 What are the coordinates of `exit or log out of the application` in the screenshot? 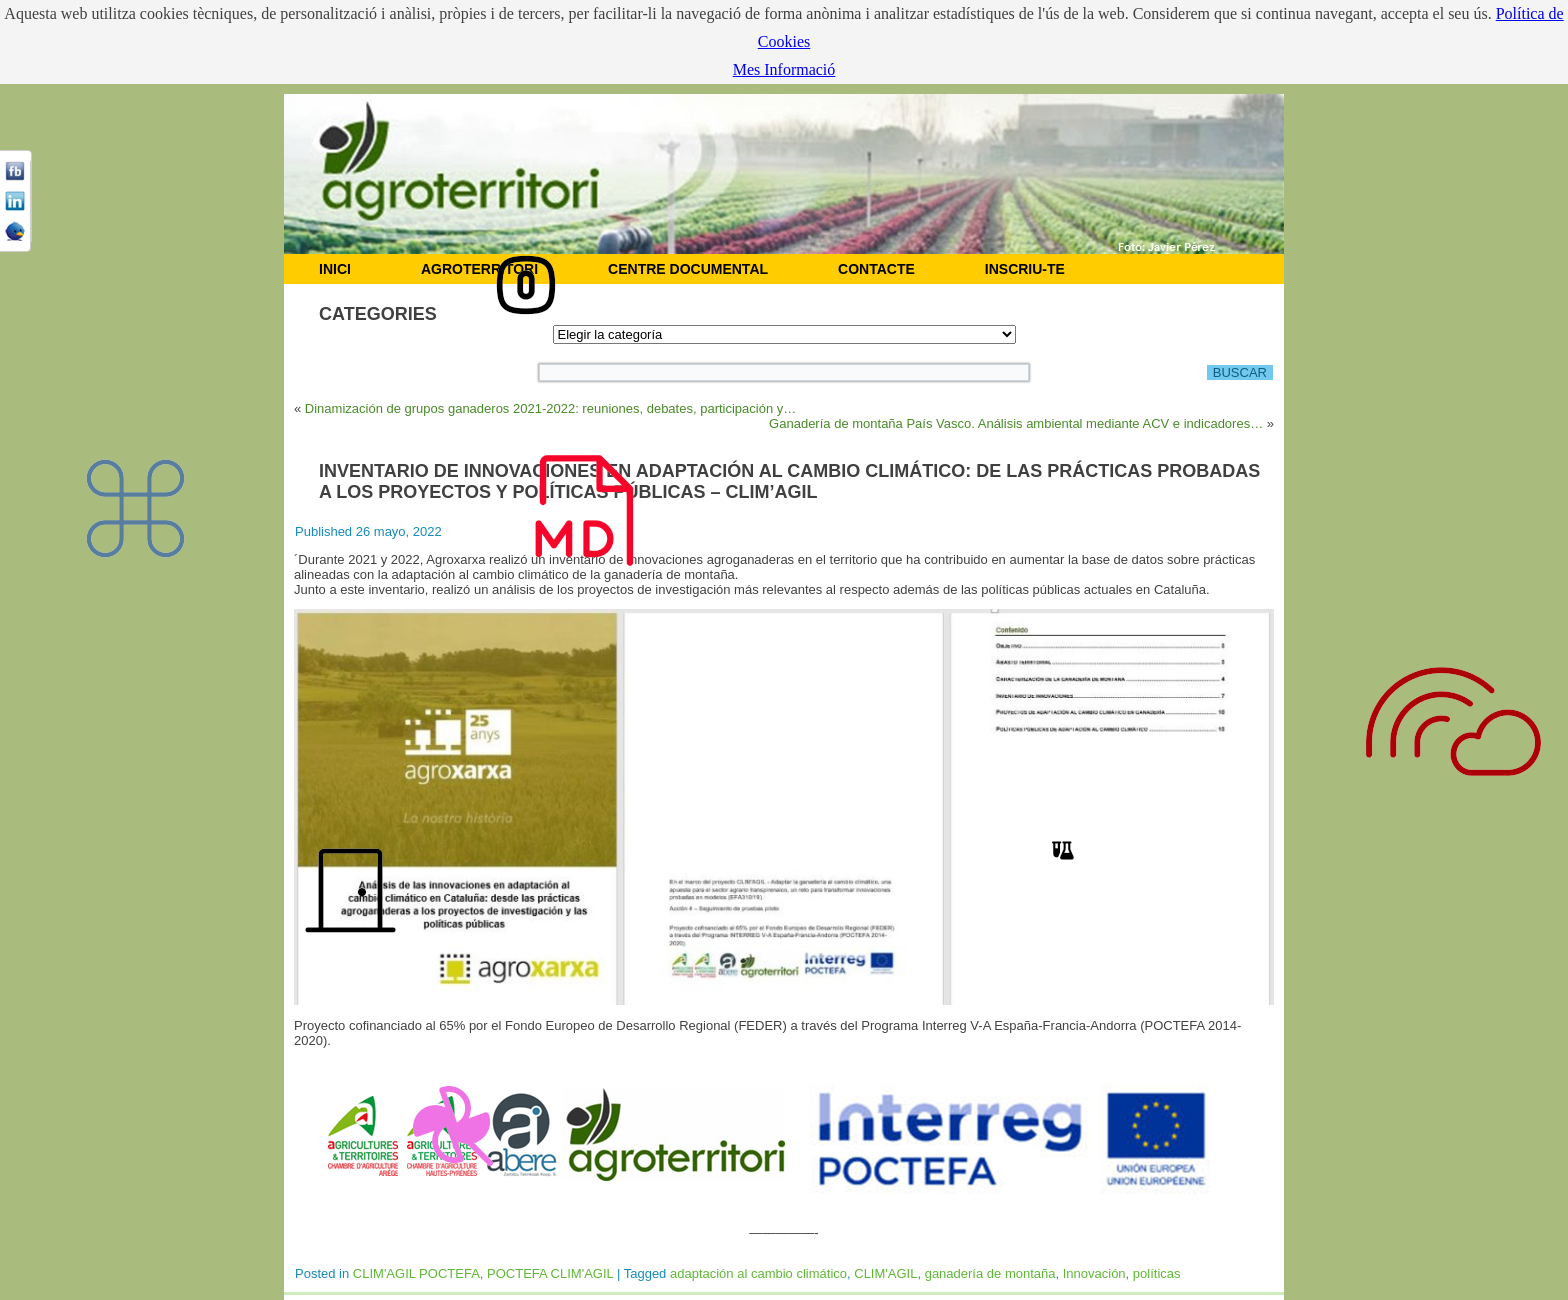 It's located at (350, 890).